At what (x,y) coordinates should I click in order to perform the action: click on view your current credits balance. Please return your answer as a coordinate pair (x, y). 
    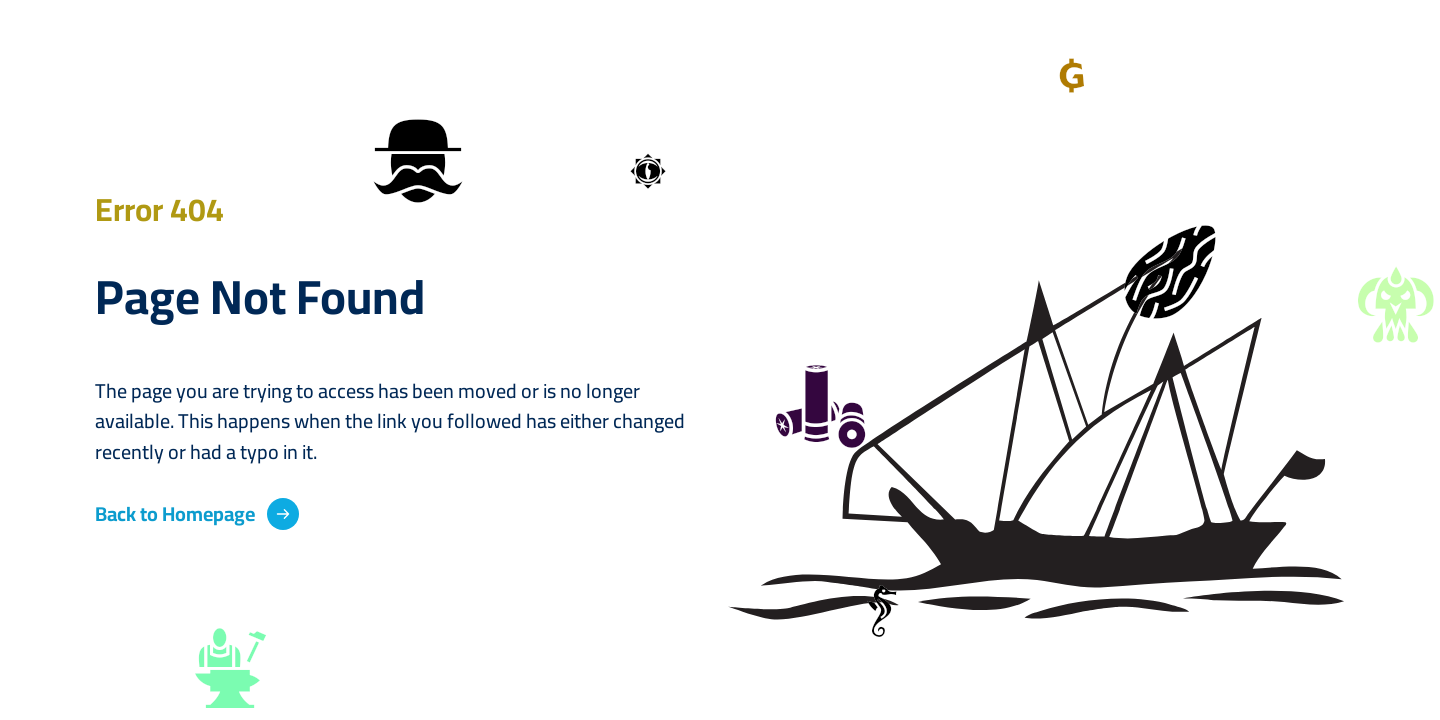
    Looking at the image, I should click on (1071, 75).